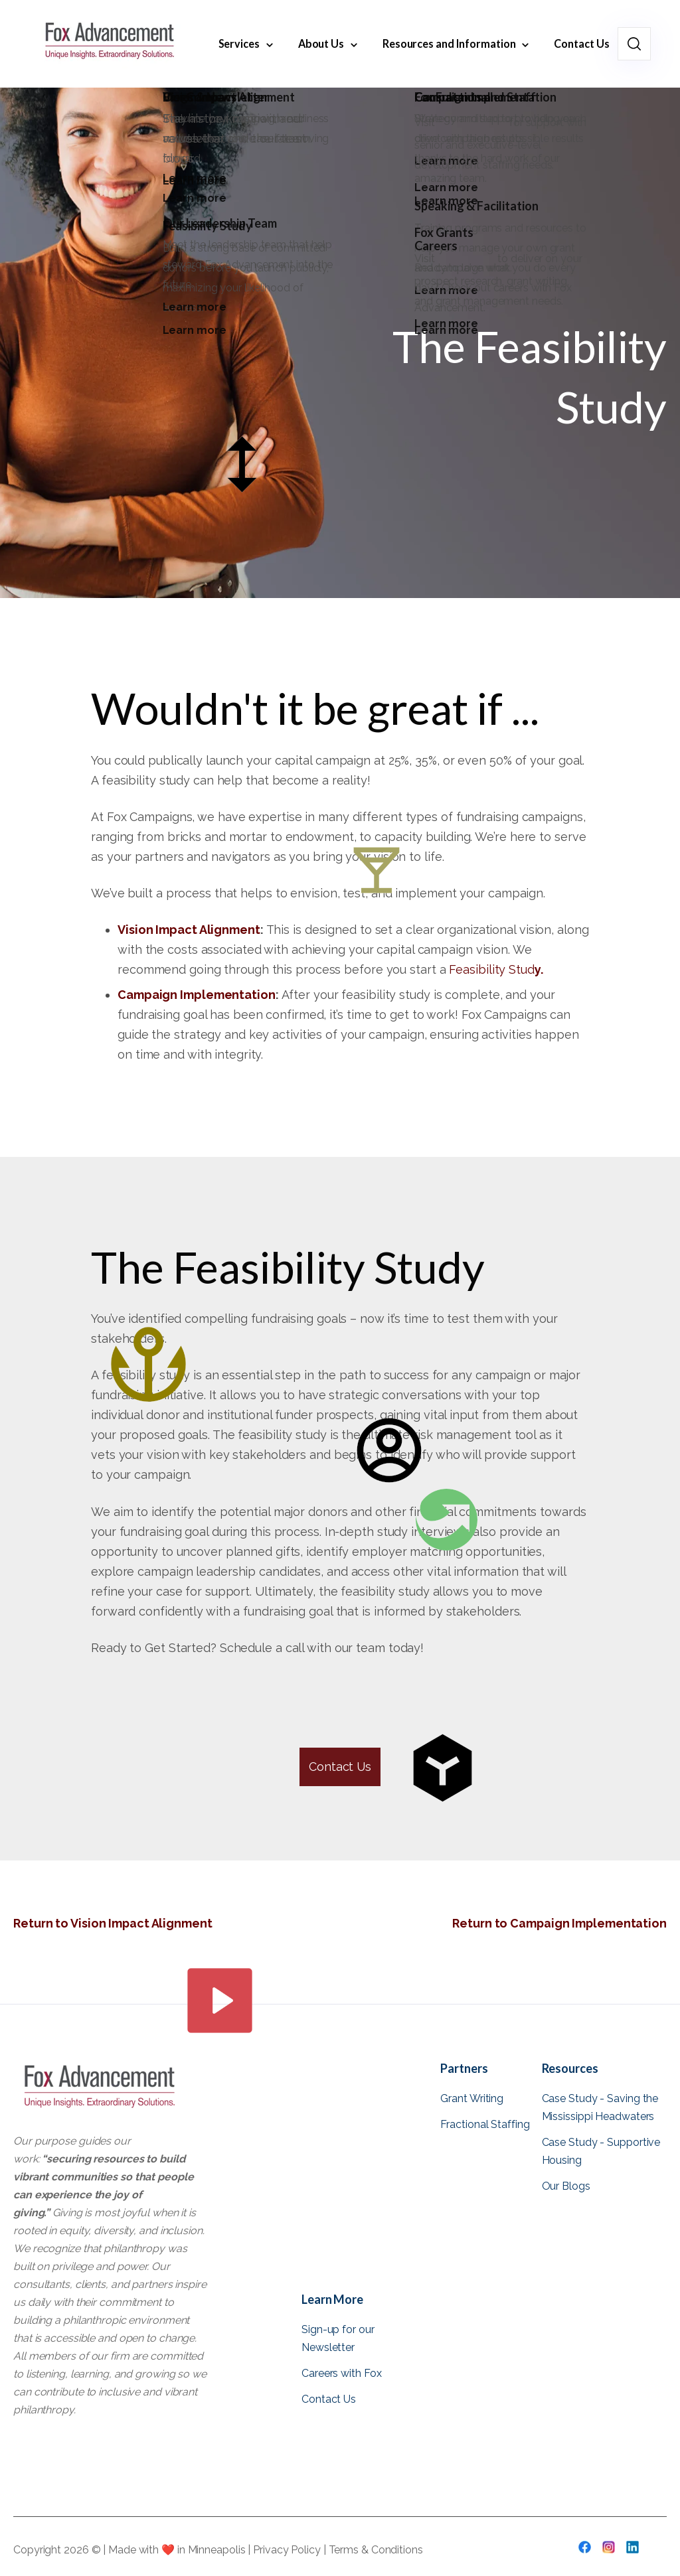 The width and height of the screenshot is (680, 2576). Describe the element at coordinates (220, 2001) in the screenshot. I see `play video content` at that location.